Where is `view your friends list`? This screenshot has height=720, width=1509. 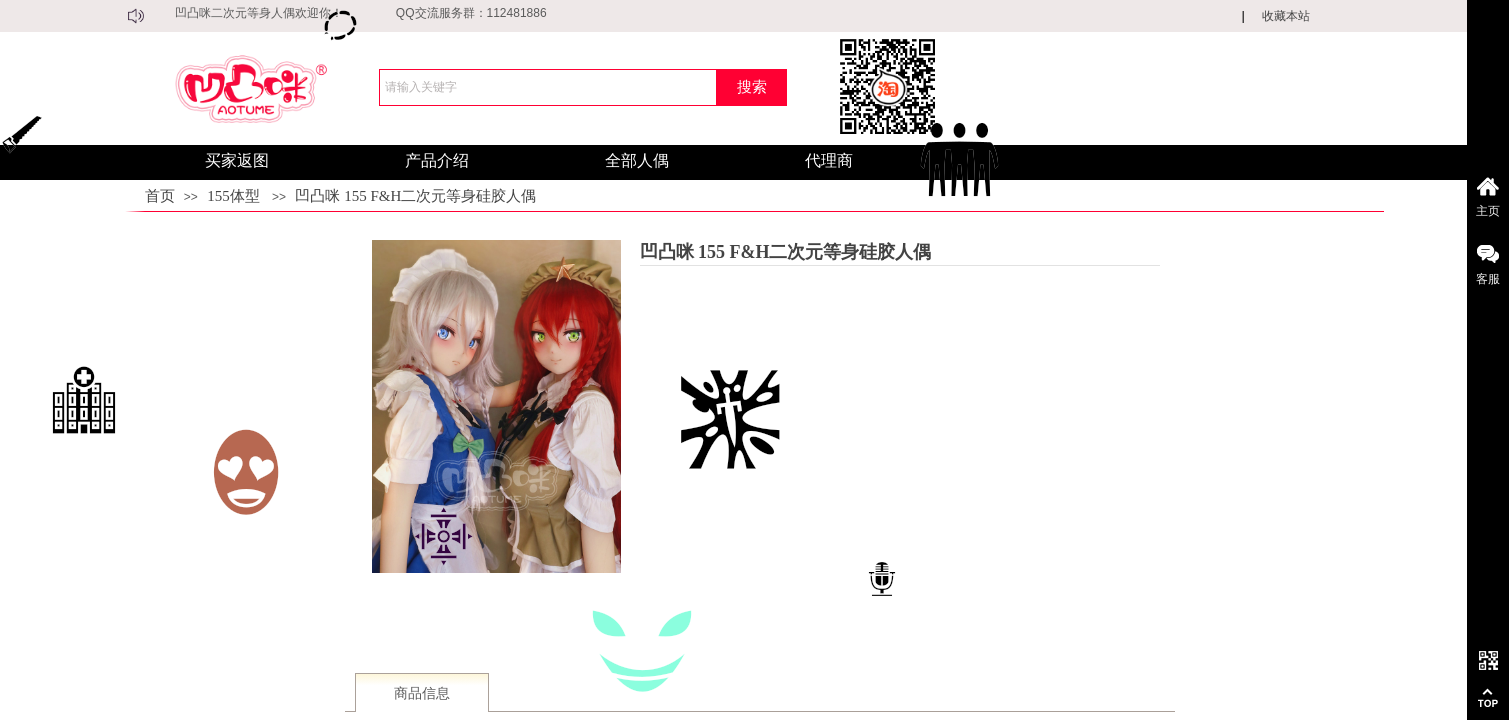 view your friends list is located at coordinates (959, 159).